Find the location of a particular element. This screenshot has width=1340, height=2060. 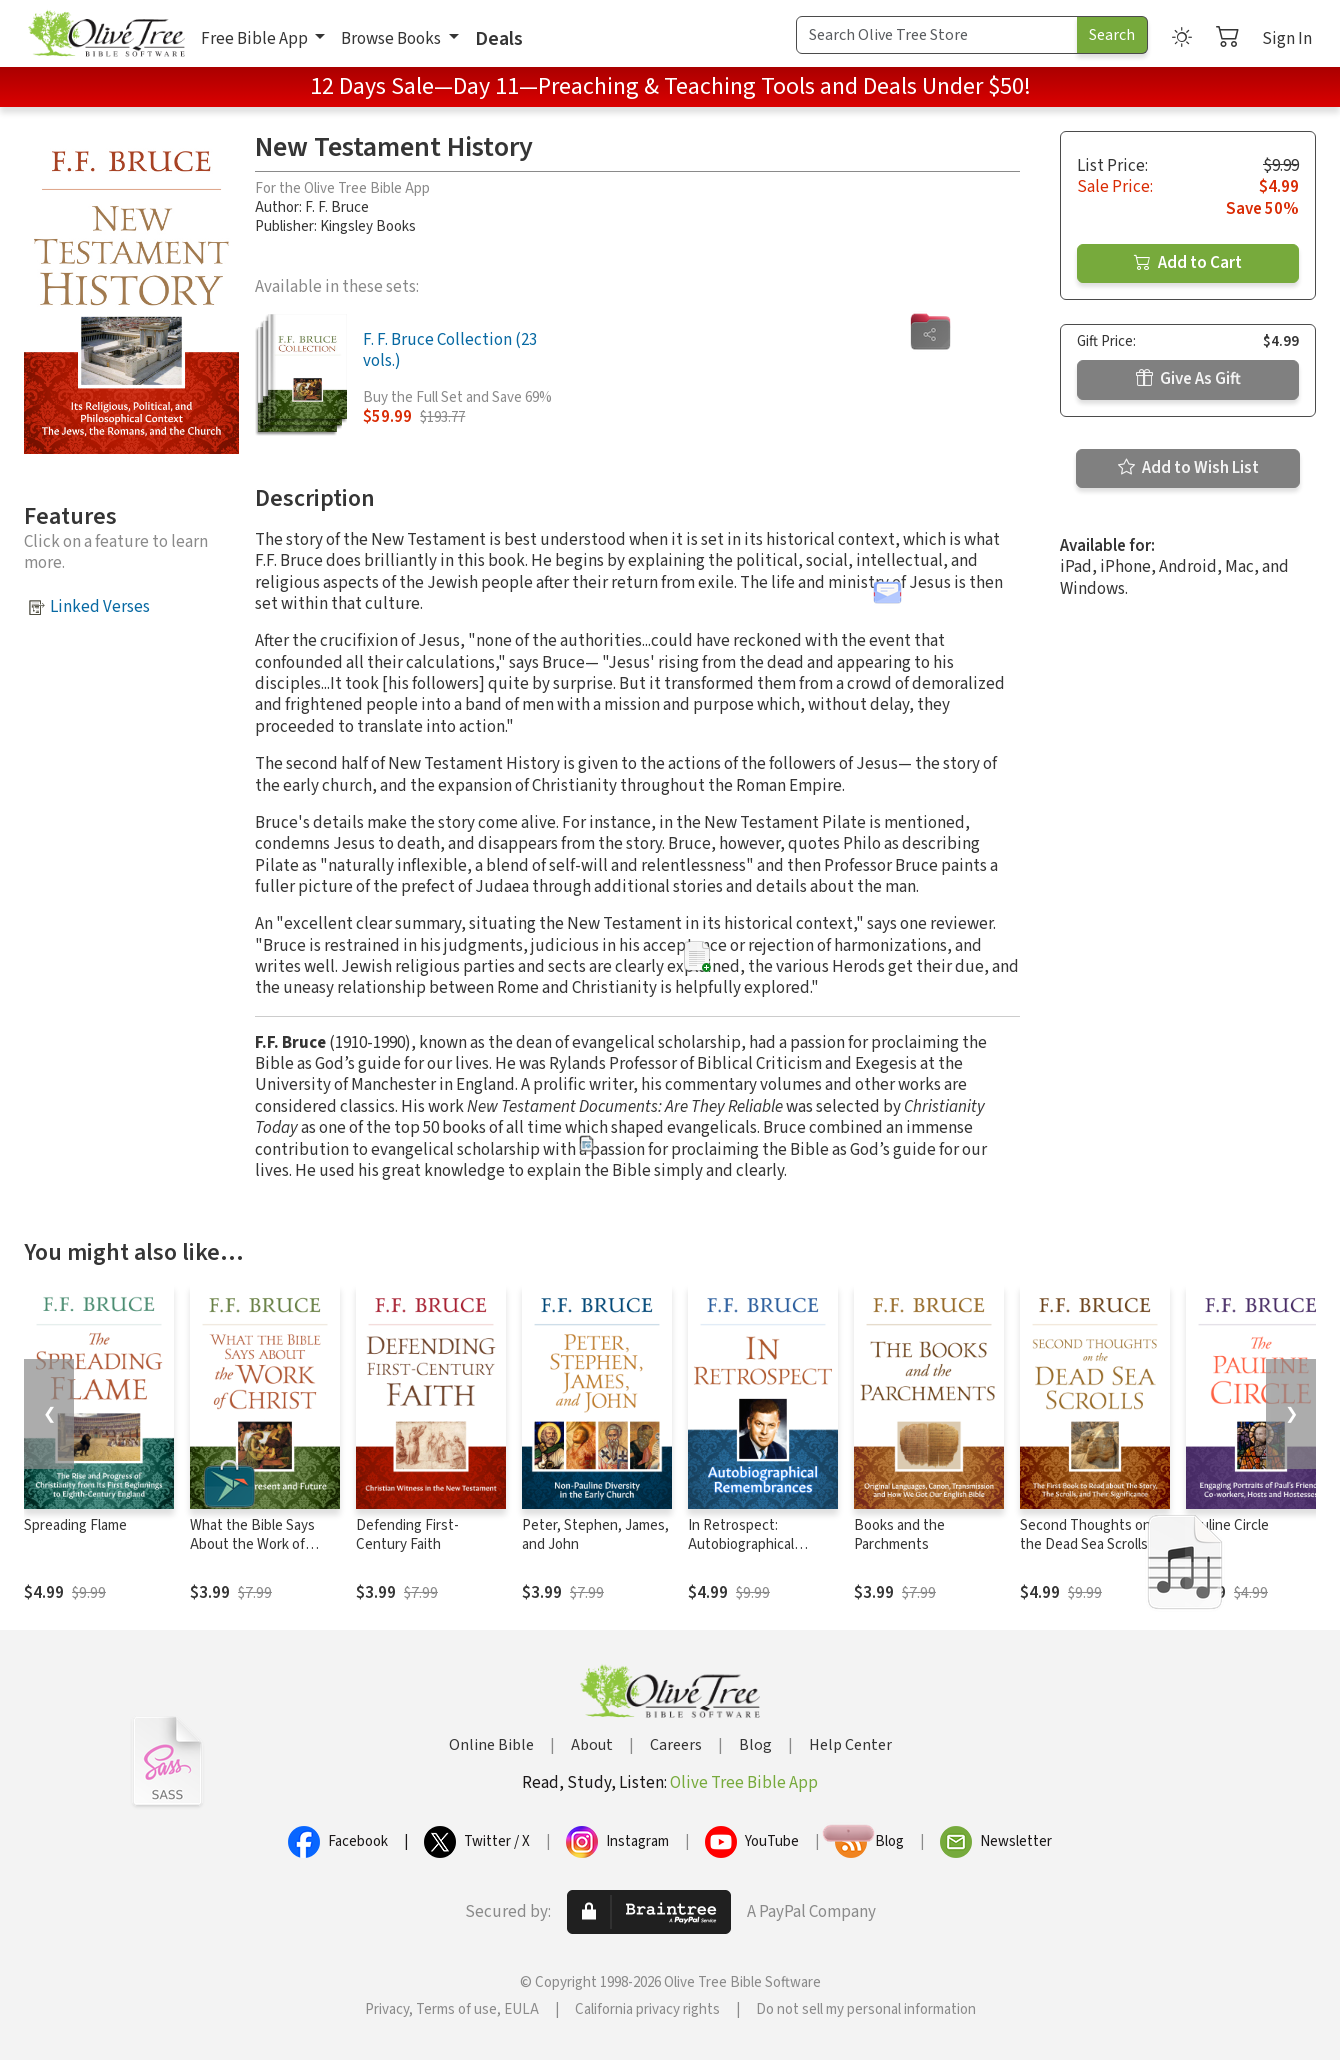

open the mail application is located at coordinates (887, 592).